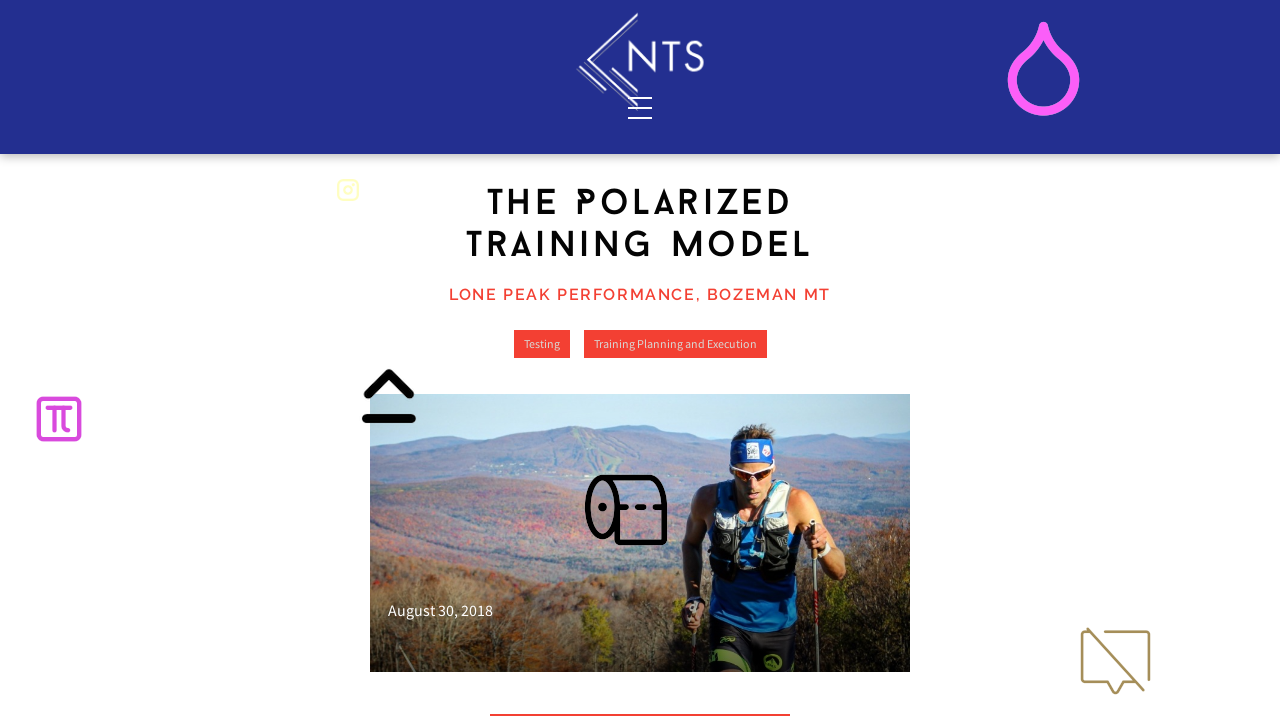  Describe the element at coordinates (626, 510) in the screenshot. I see `bathroom or restroom location indicator` at that location.